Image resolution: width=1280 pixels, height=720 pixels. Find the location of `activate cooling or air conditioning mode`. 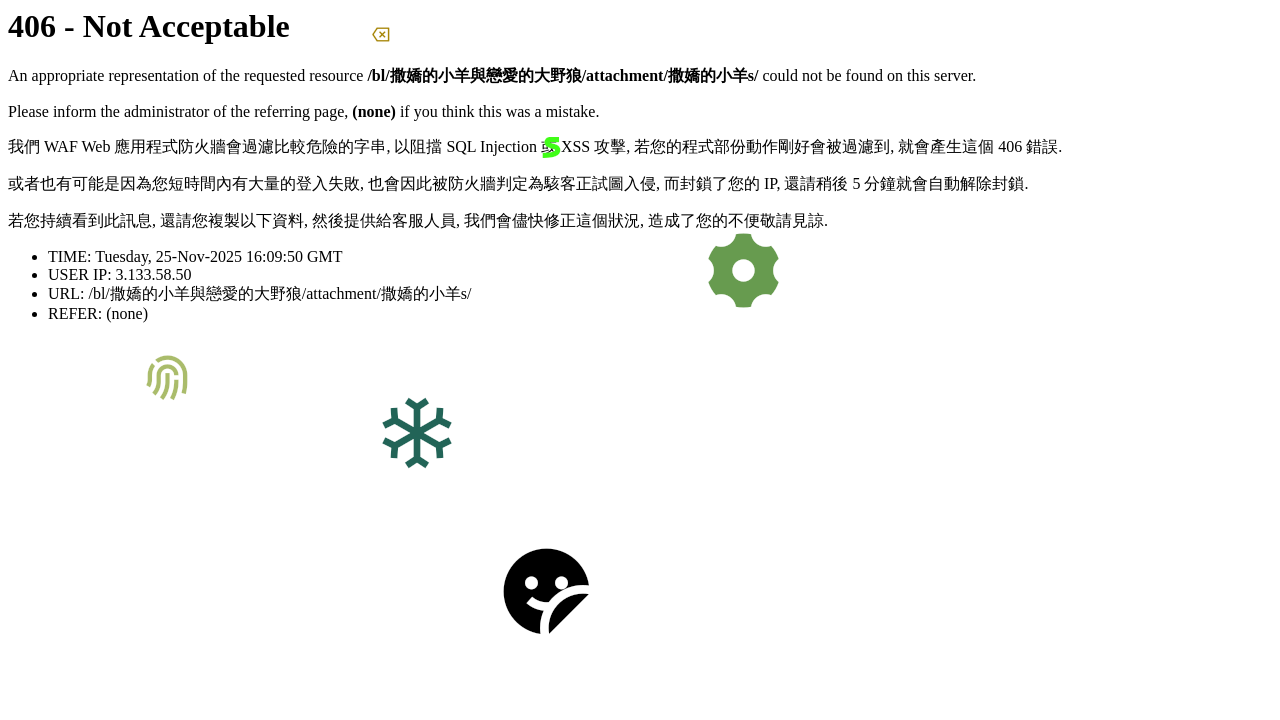

activate cooling or air conditioning mode is located at coordinates (417, 433).